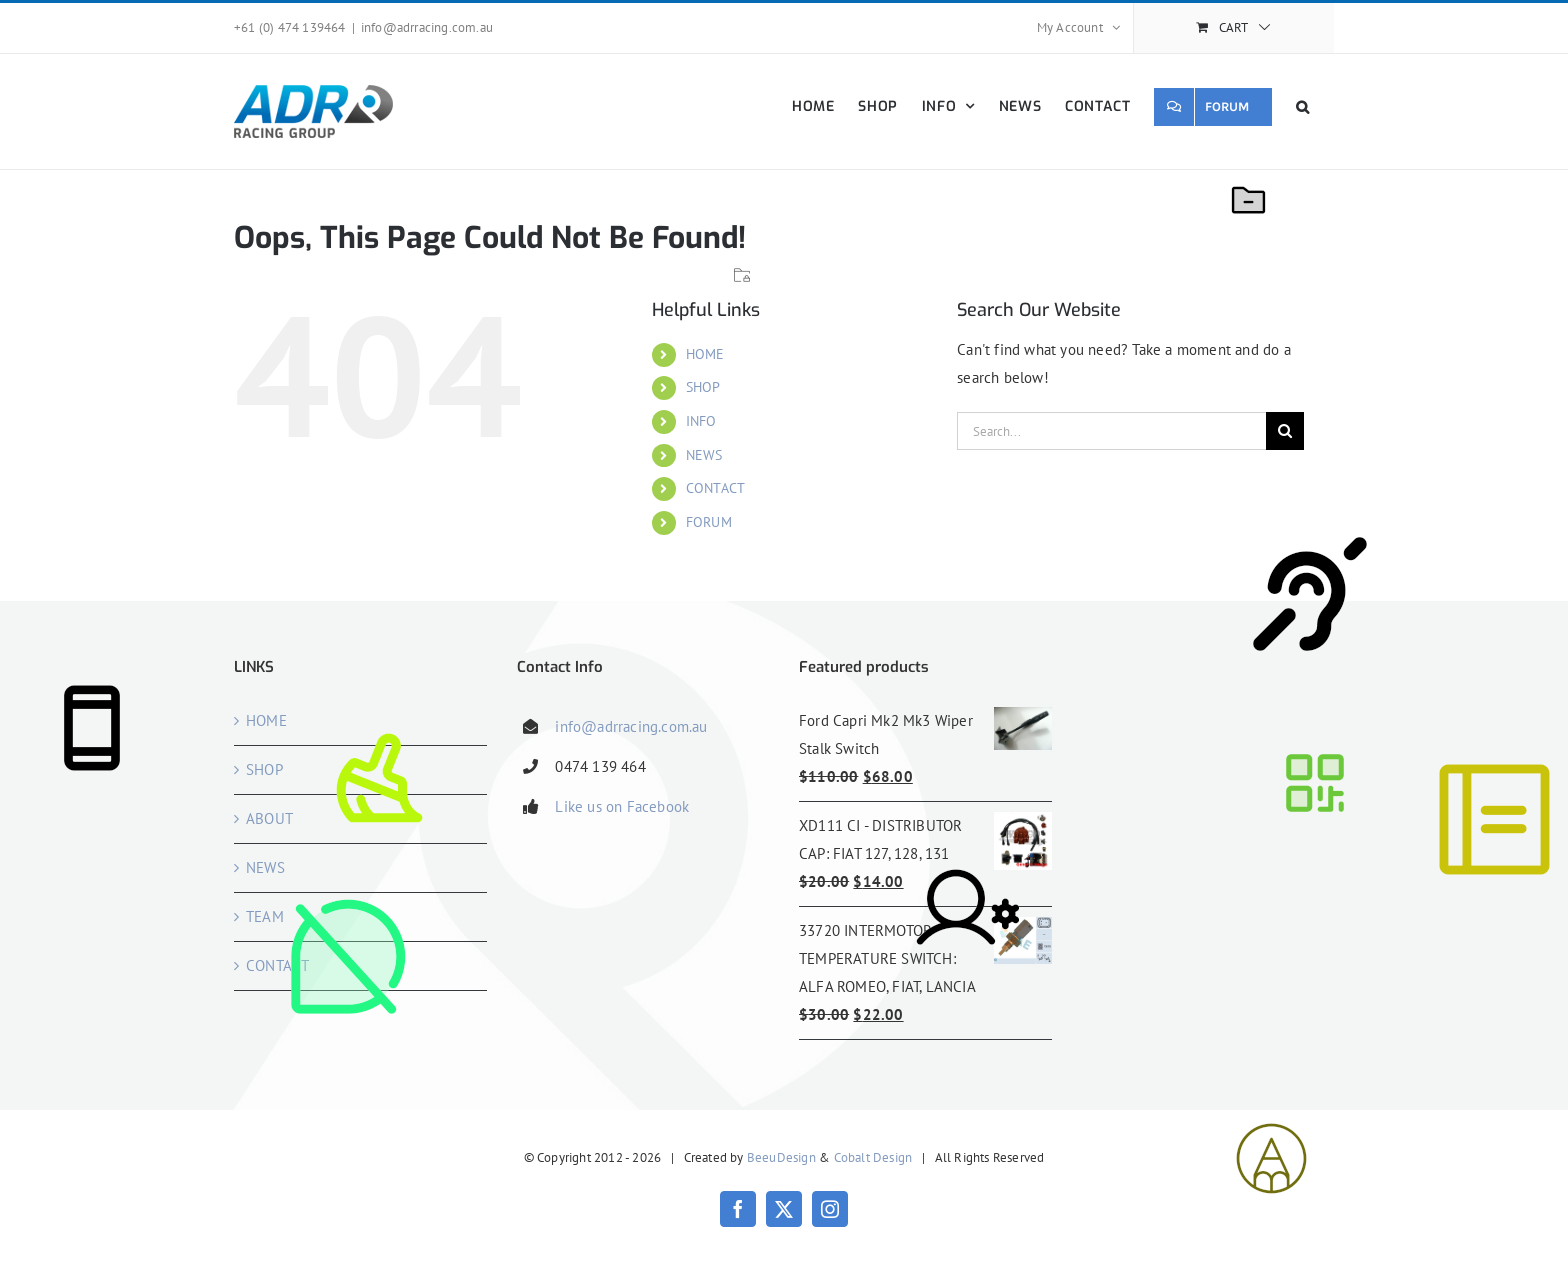 The image size is (1568, 1267). What do you see at coordinates (742, 275) in the screenshot?
I see `access a password-protected folder` at bounding box center [742, 275].